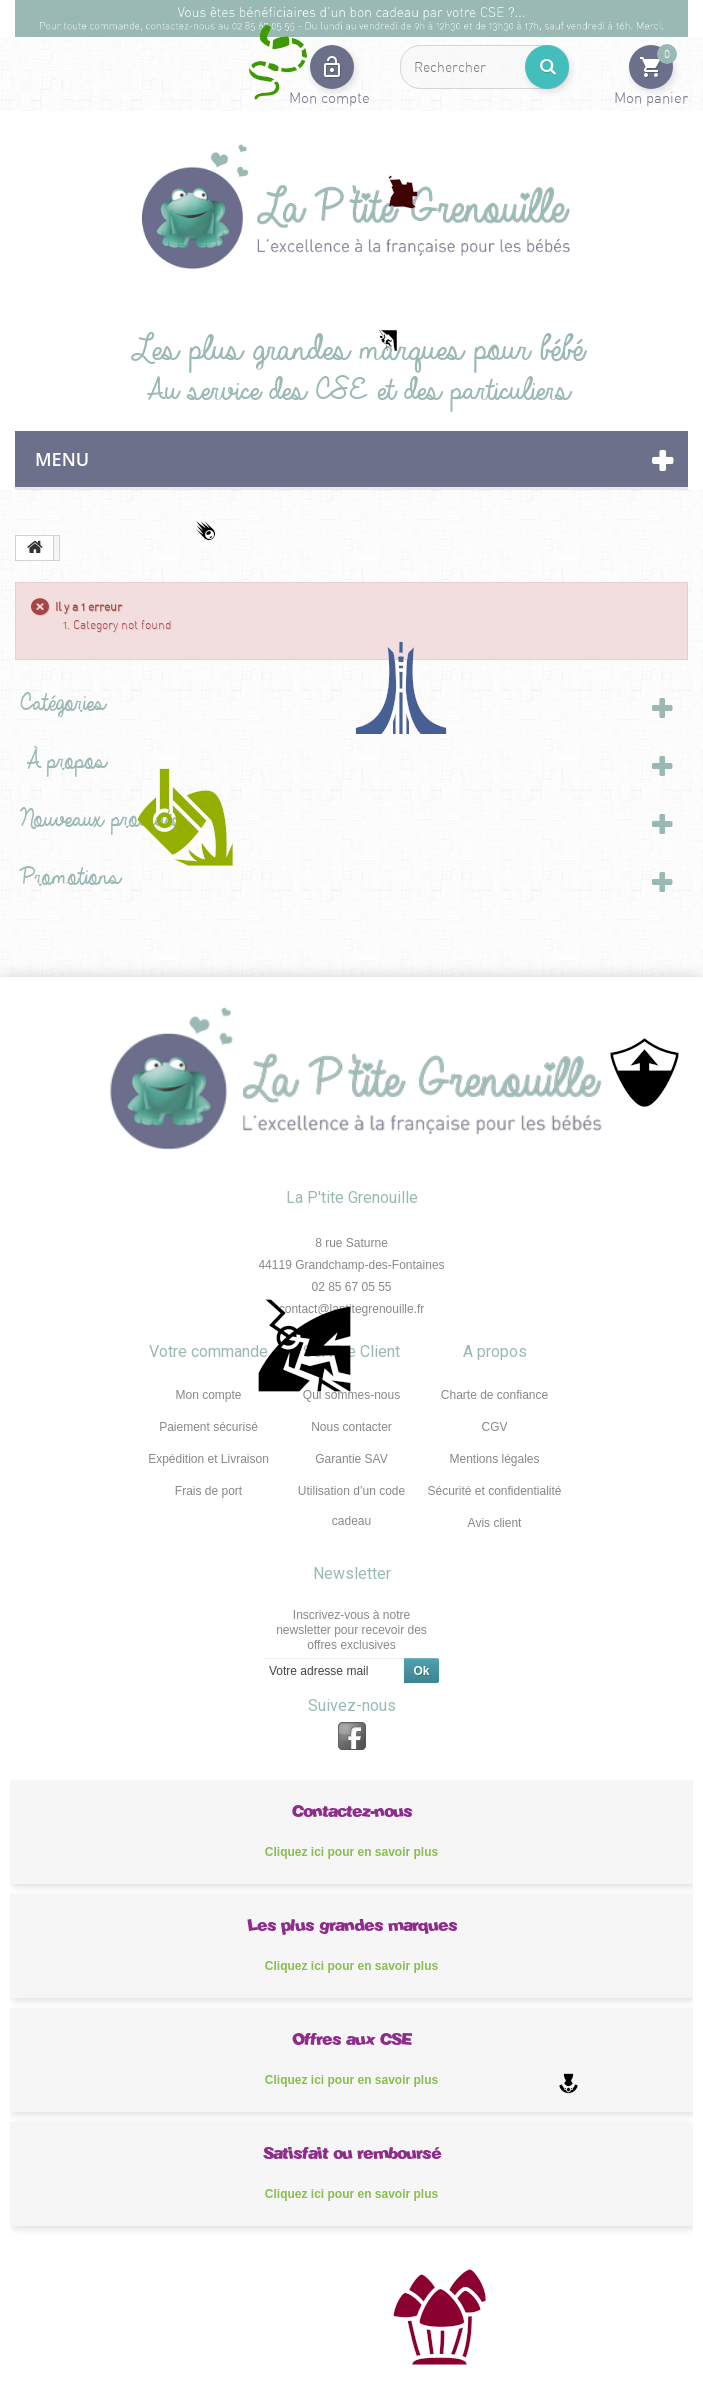 This screenshot has height=2384, width=703. What do you see at coordinates (439, 2316) in the screenshot?
I see `access foraging or nature-related content` at bounding box center [439, 2316].